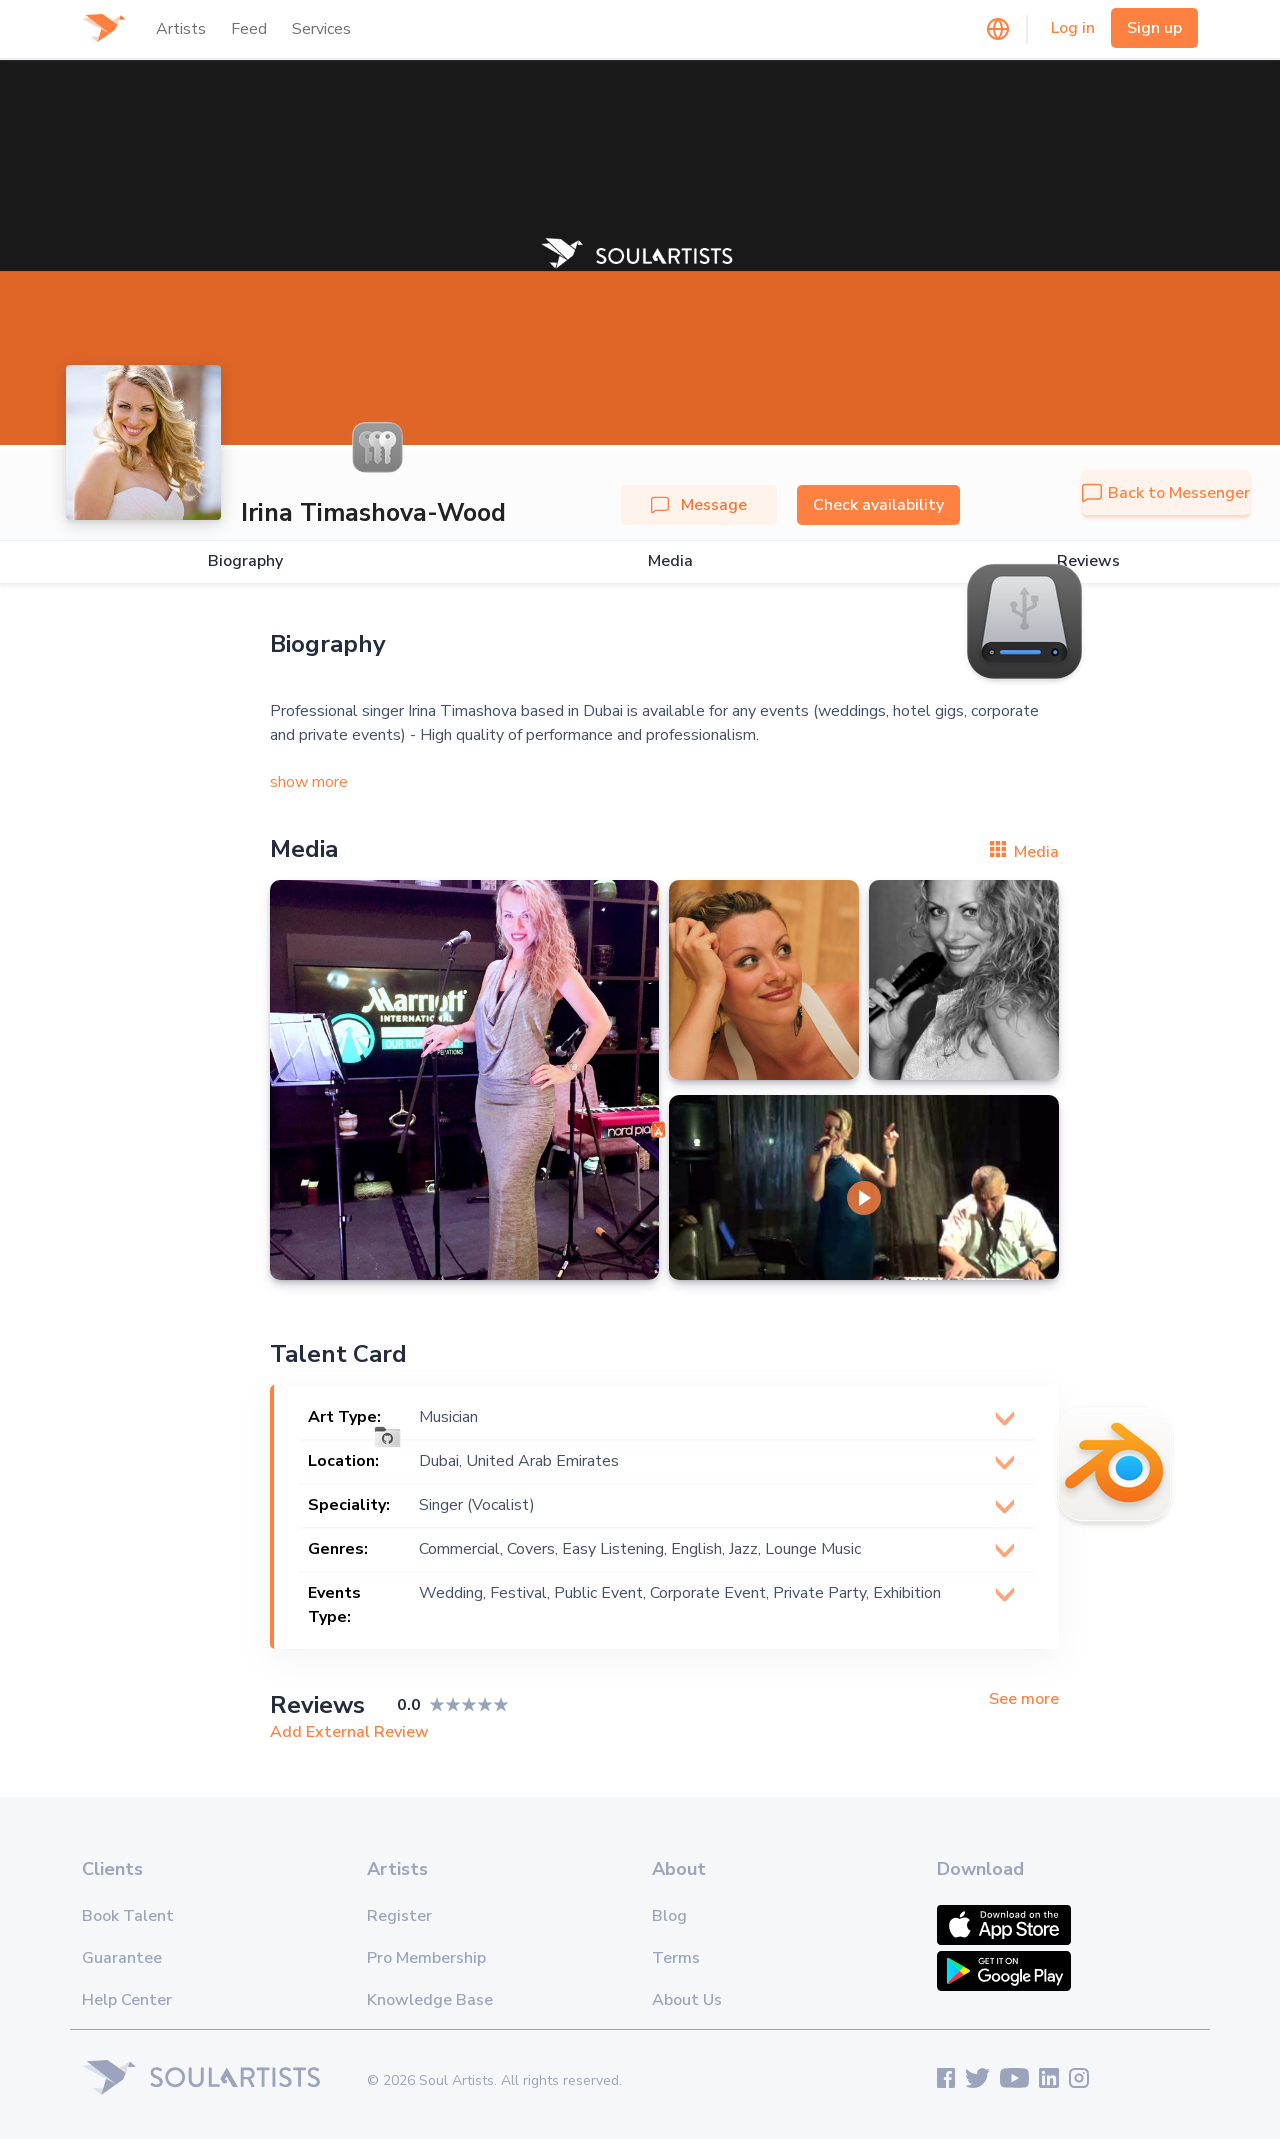  What do you see at coordinates (1024, 621) in the screenshot?
I see `launch ventoy bootable usb creation tool` at bounding box center [1024, 621].